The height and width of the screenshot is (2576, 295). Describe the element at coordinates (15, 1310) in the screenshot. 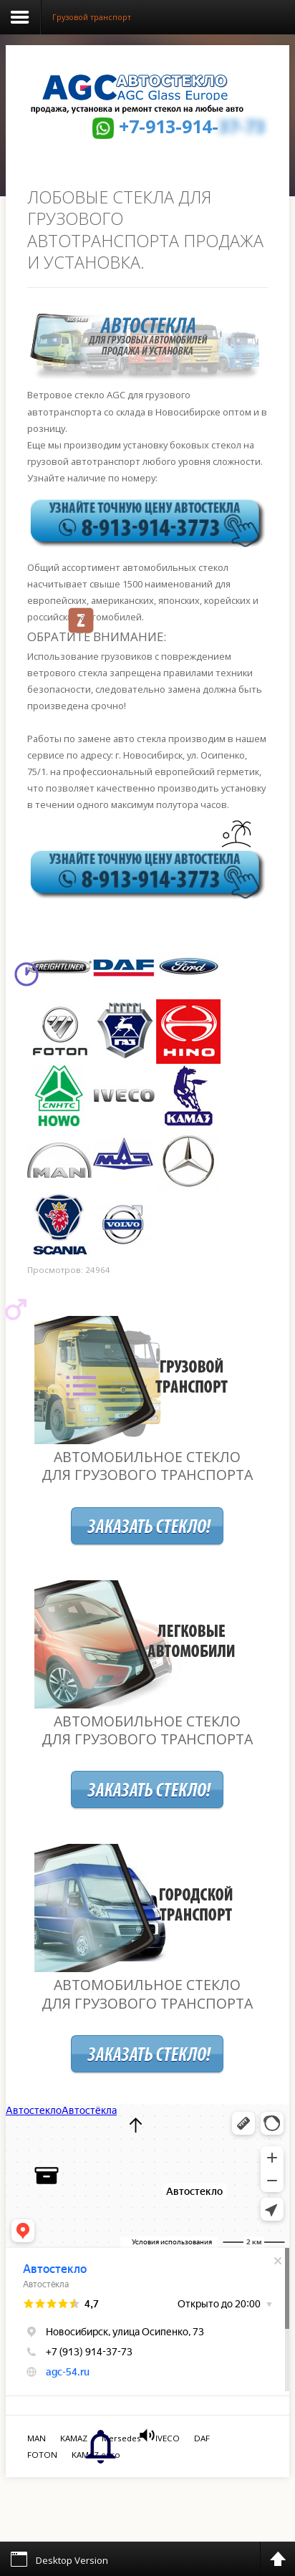

I see `indicates male gender selection` at that location.